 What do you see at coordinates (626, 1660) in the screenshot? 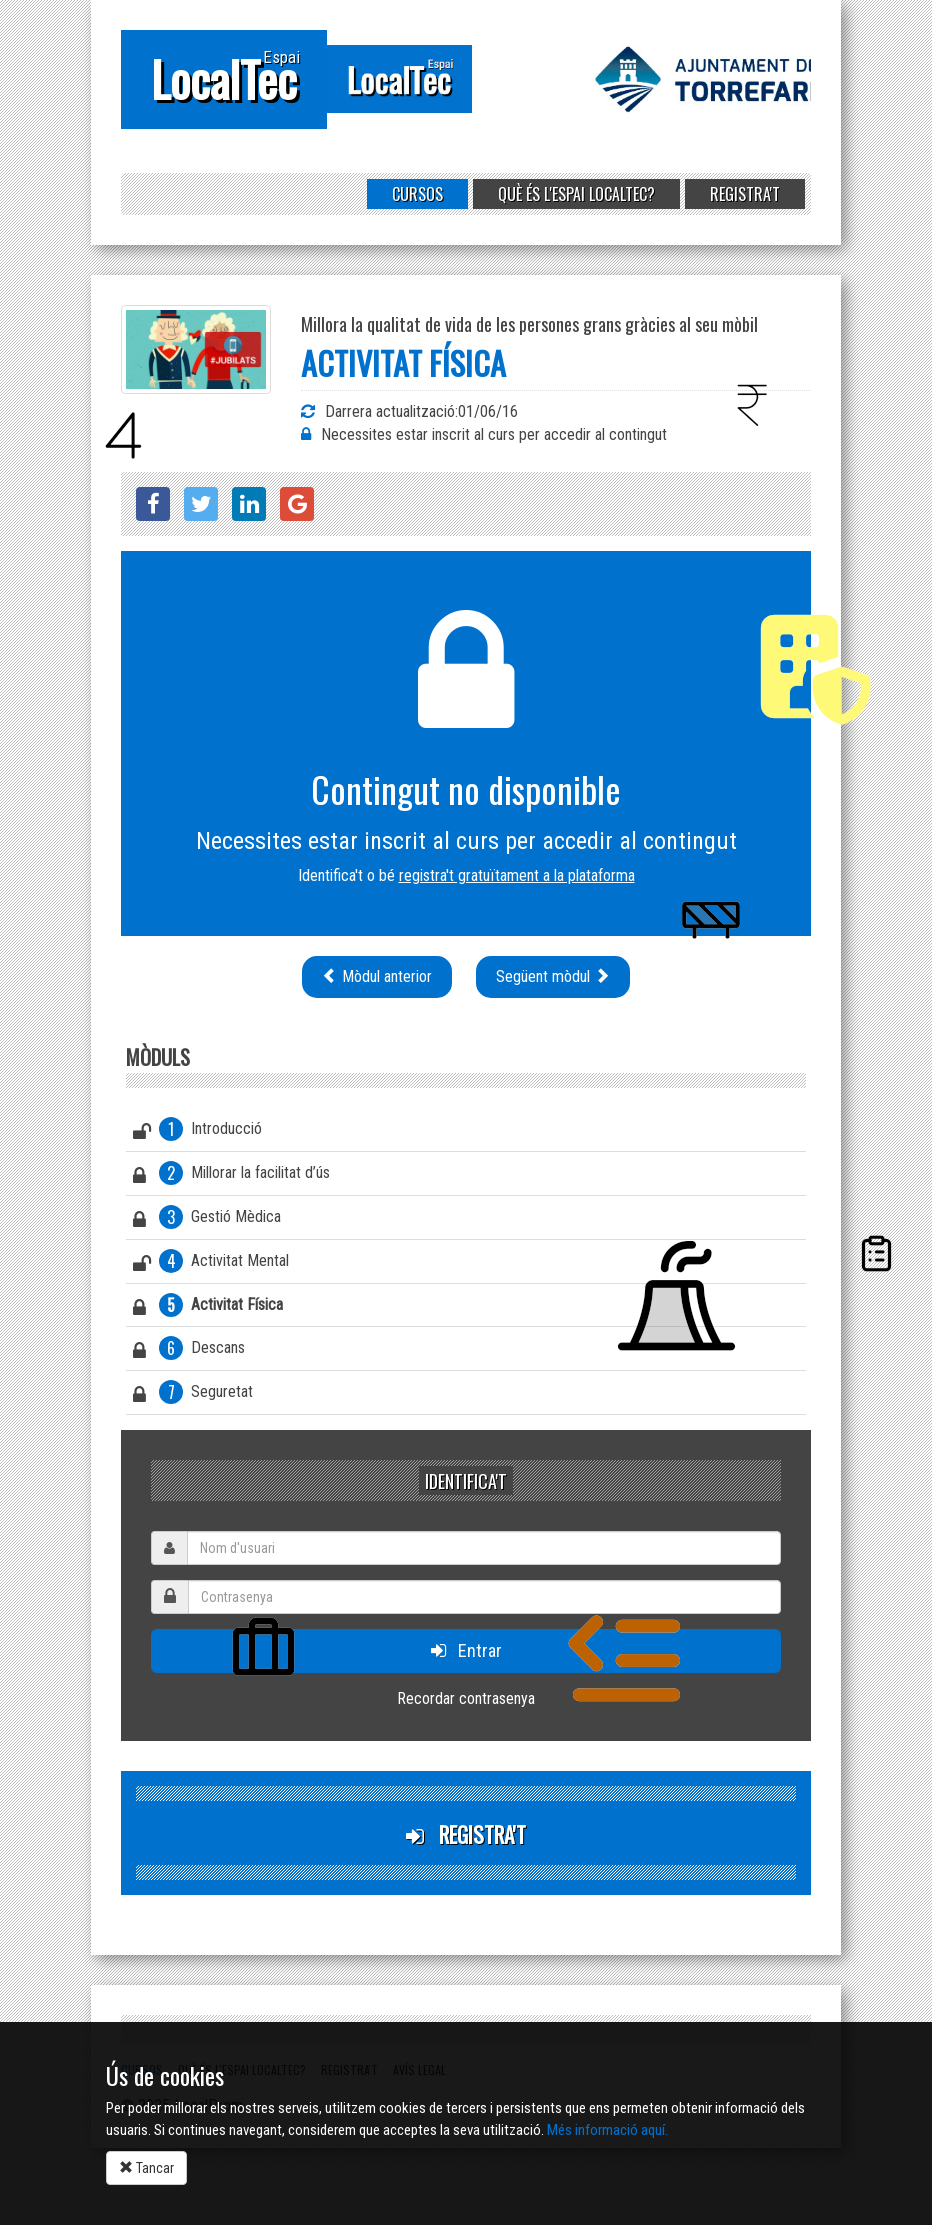
I see `decrease text indentation` at bounding box center [626, 1660].